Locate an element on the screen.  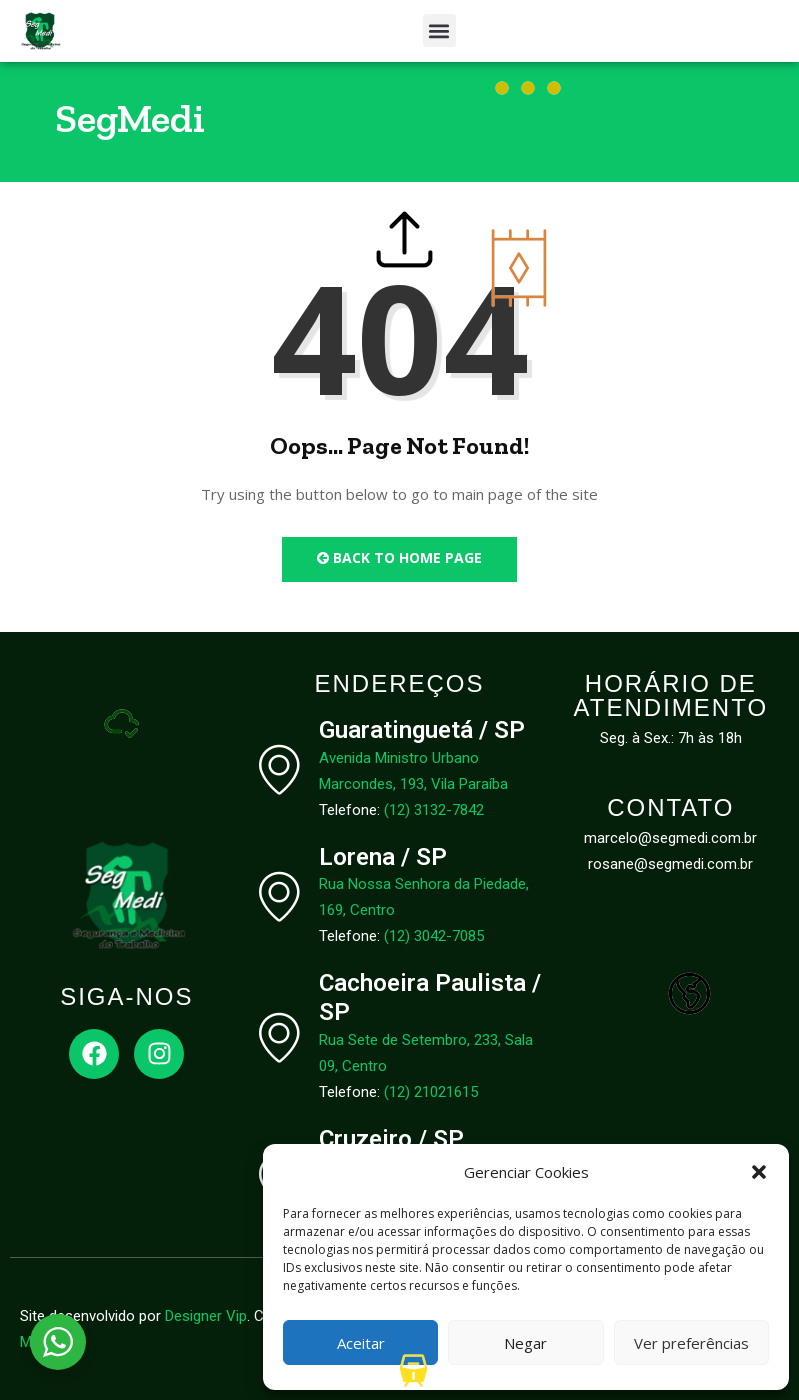
browse or select rugs in a home decor app is located at coordinates (519, 268).